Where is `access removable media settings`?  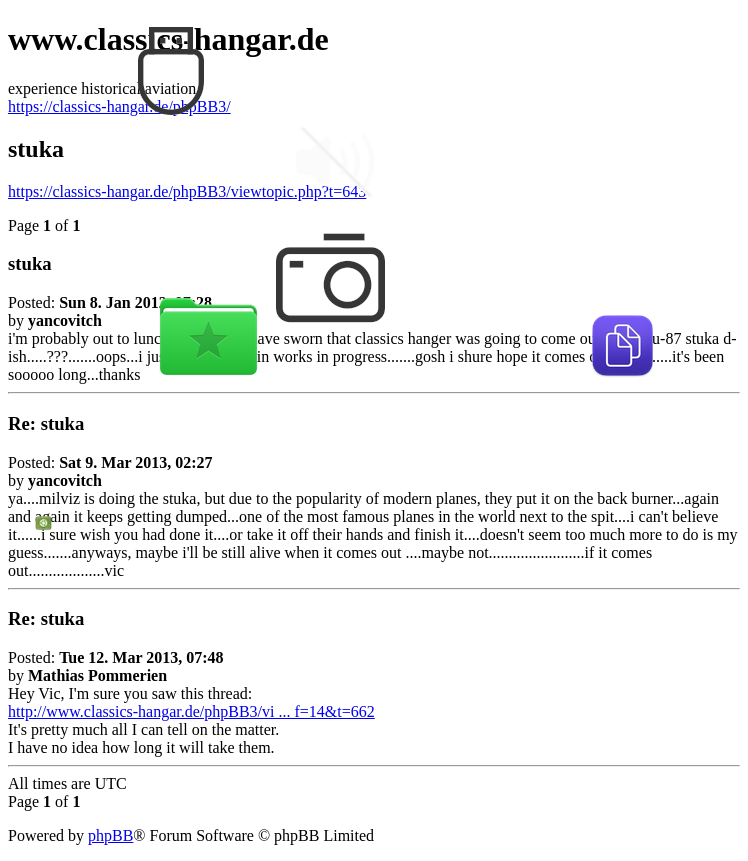 access removable media settings is located at coordinates (171, 71).